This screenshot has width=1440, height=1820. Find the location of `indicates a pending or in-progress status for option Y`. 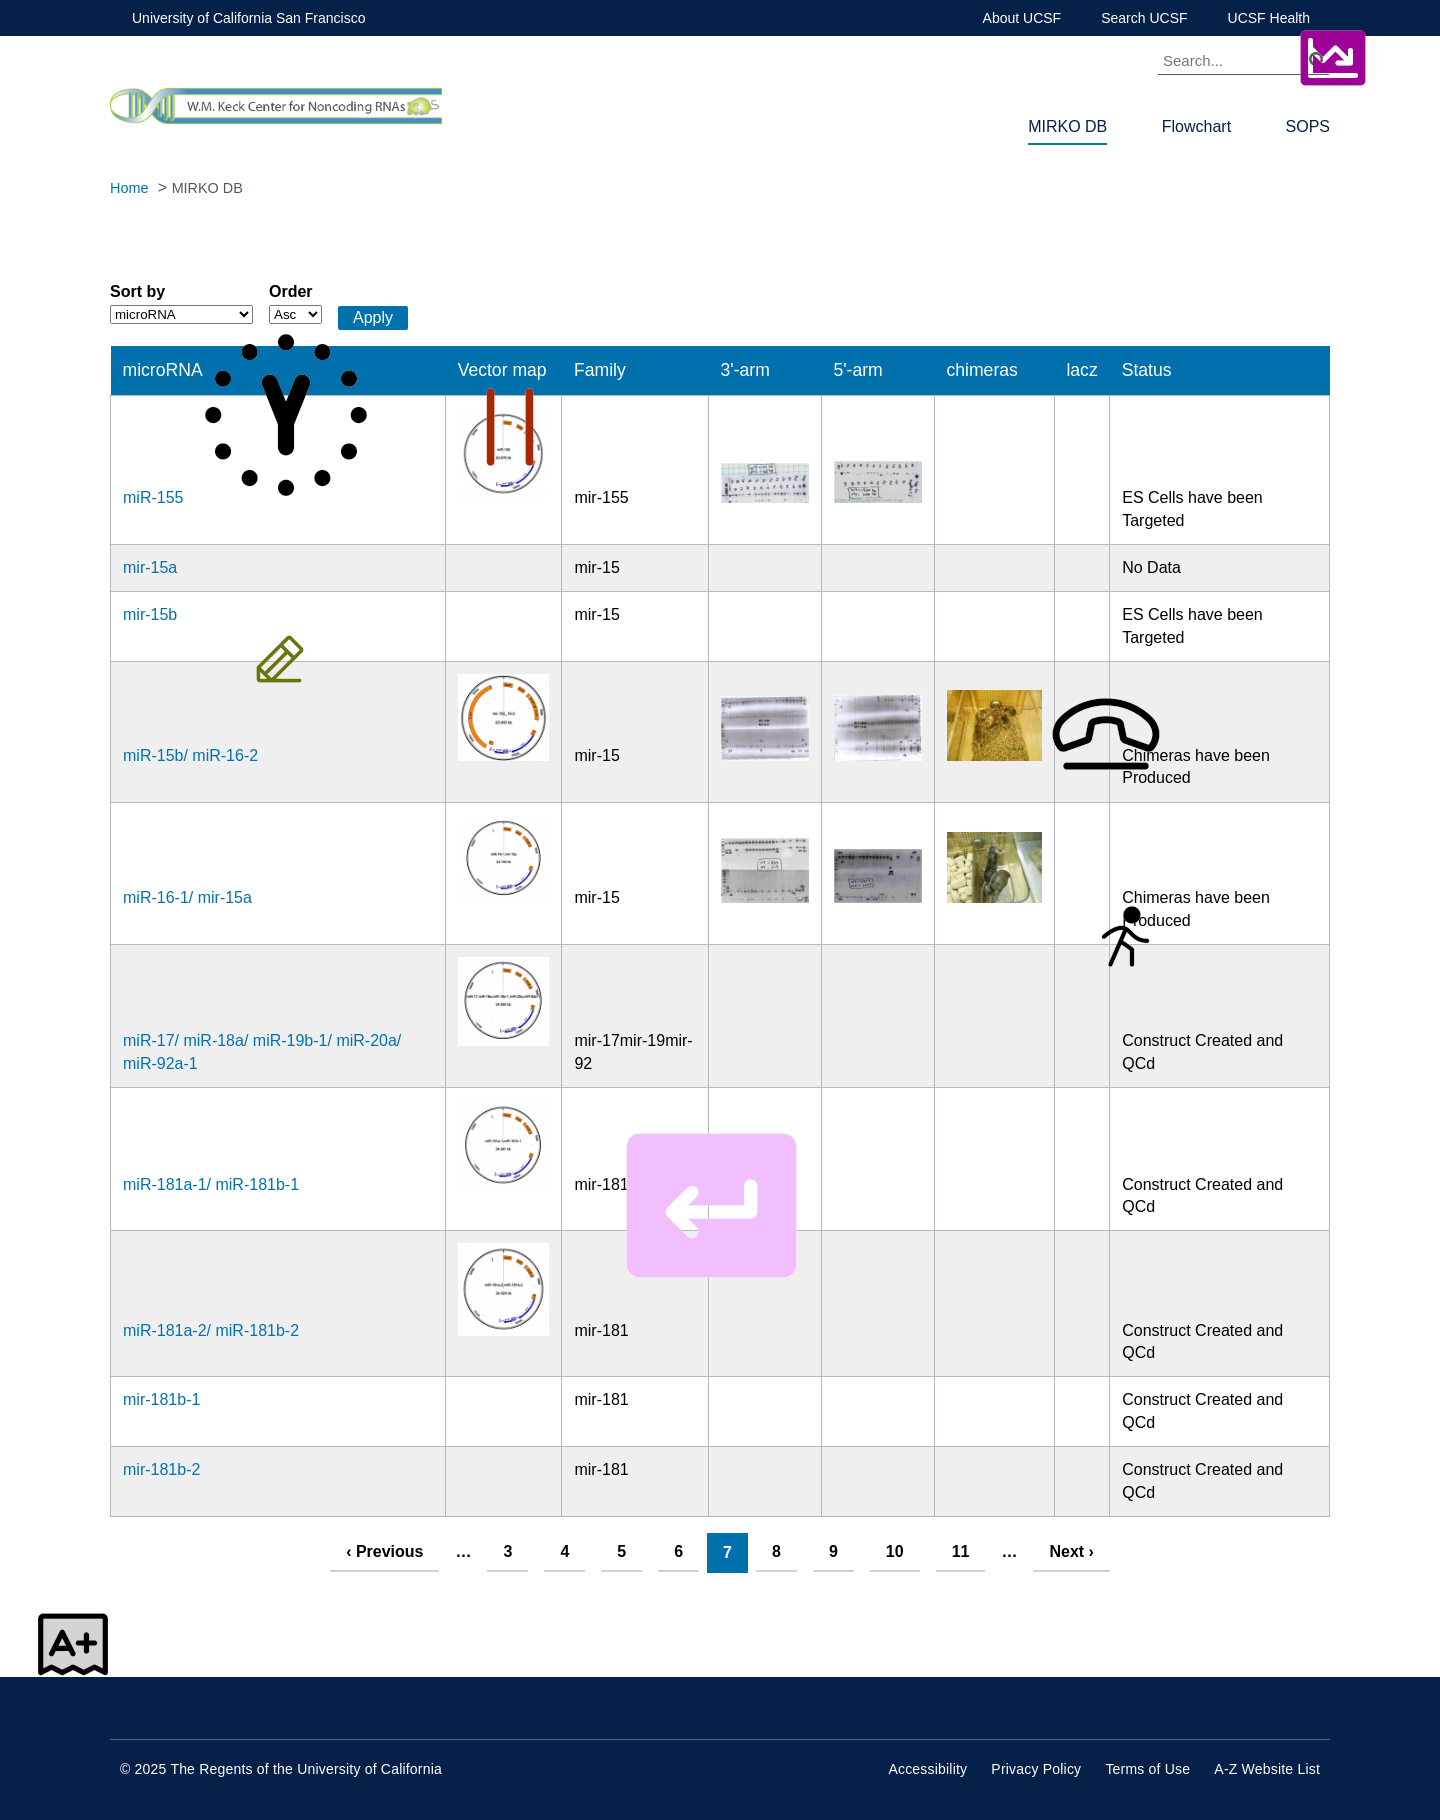

indicates a pending or in-progress status for option Y is located at coordinates (286, 415).